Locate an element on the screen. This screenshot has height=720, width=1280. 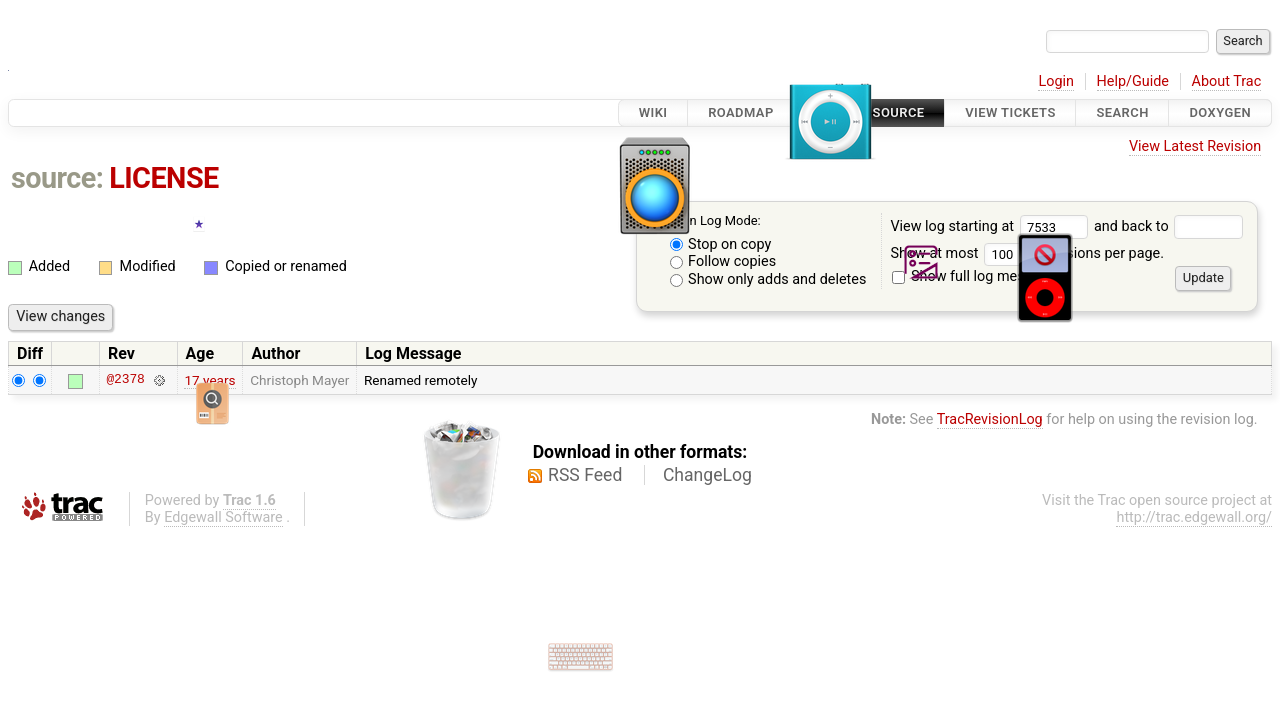
open GNOME Glade interface designer is located at coordinates (921, 262).